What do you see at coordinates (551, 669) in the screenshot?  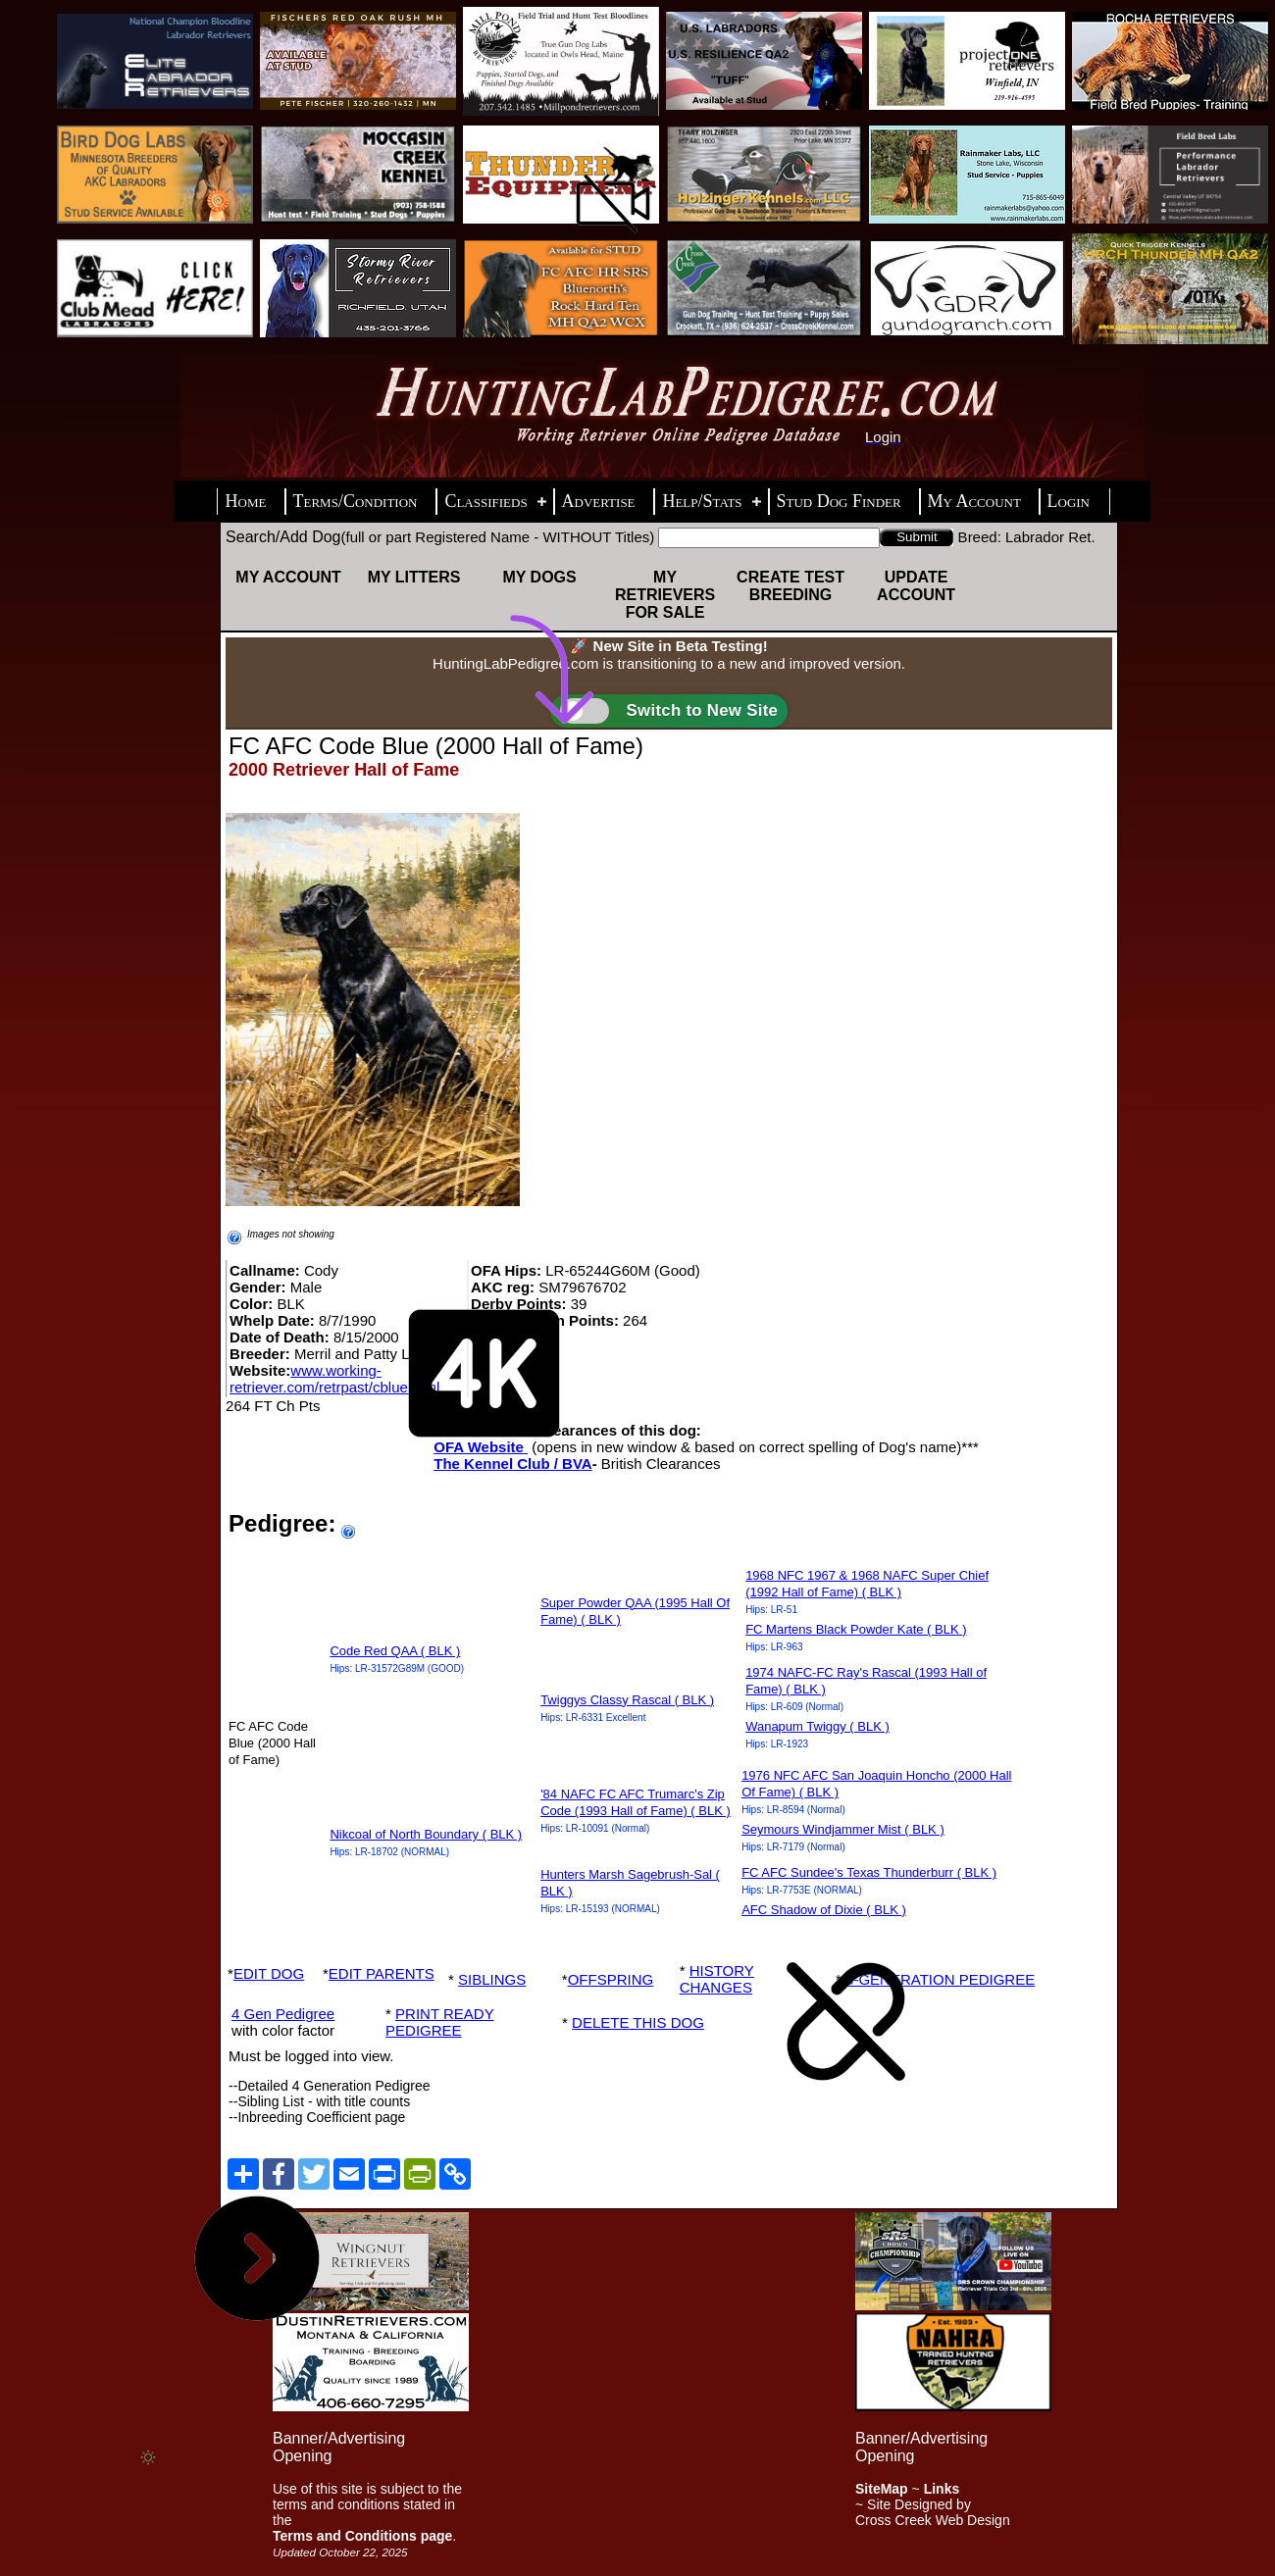 I see `redirect content or flow downward` at bounding box center [551, 669].